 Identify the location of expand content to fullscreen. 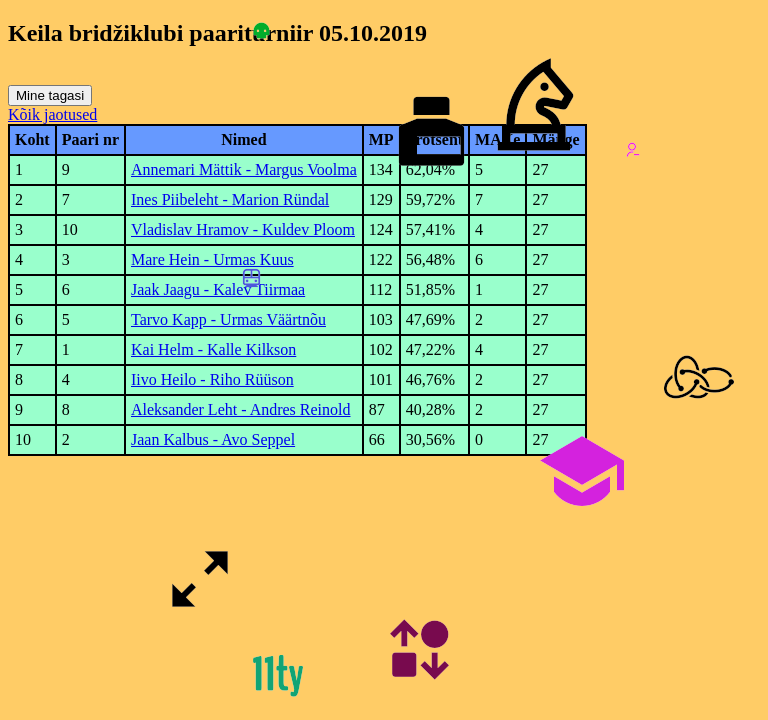
(200, 579).